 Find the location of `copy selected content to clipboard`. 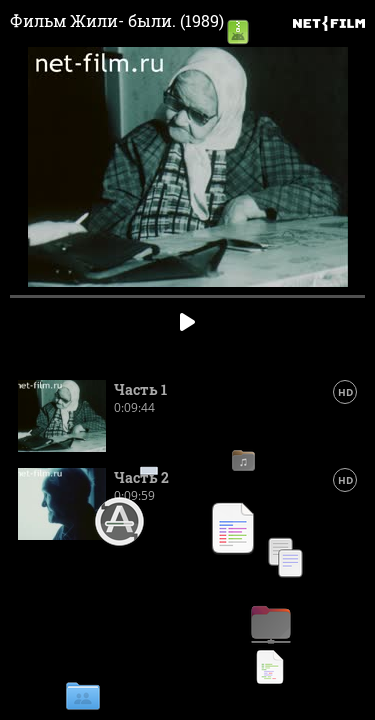

copy selected content to clipboard is located at coordinates (285, 557).